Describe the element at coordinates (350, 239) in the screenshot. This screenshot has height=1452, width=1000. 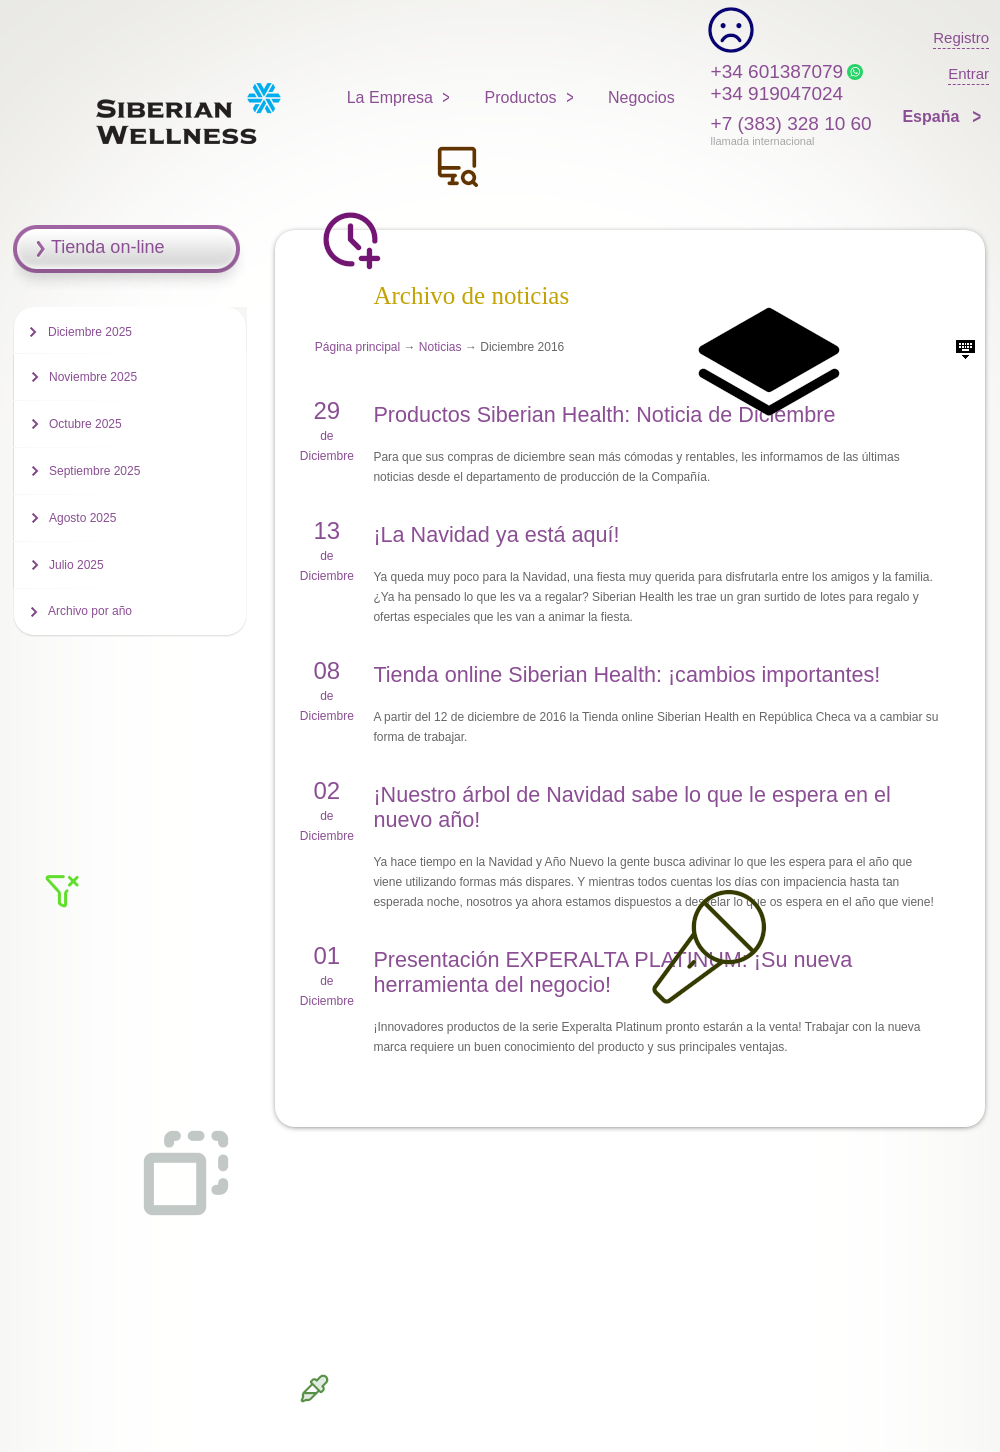
I see `add a new timer or alarm` at that location.